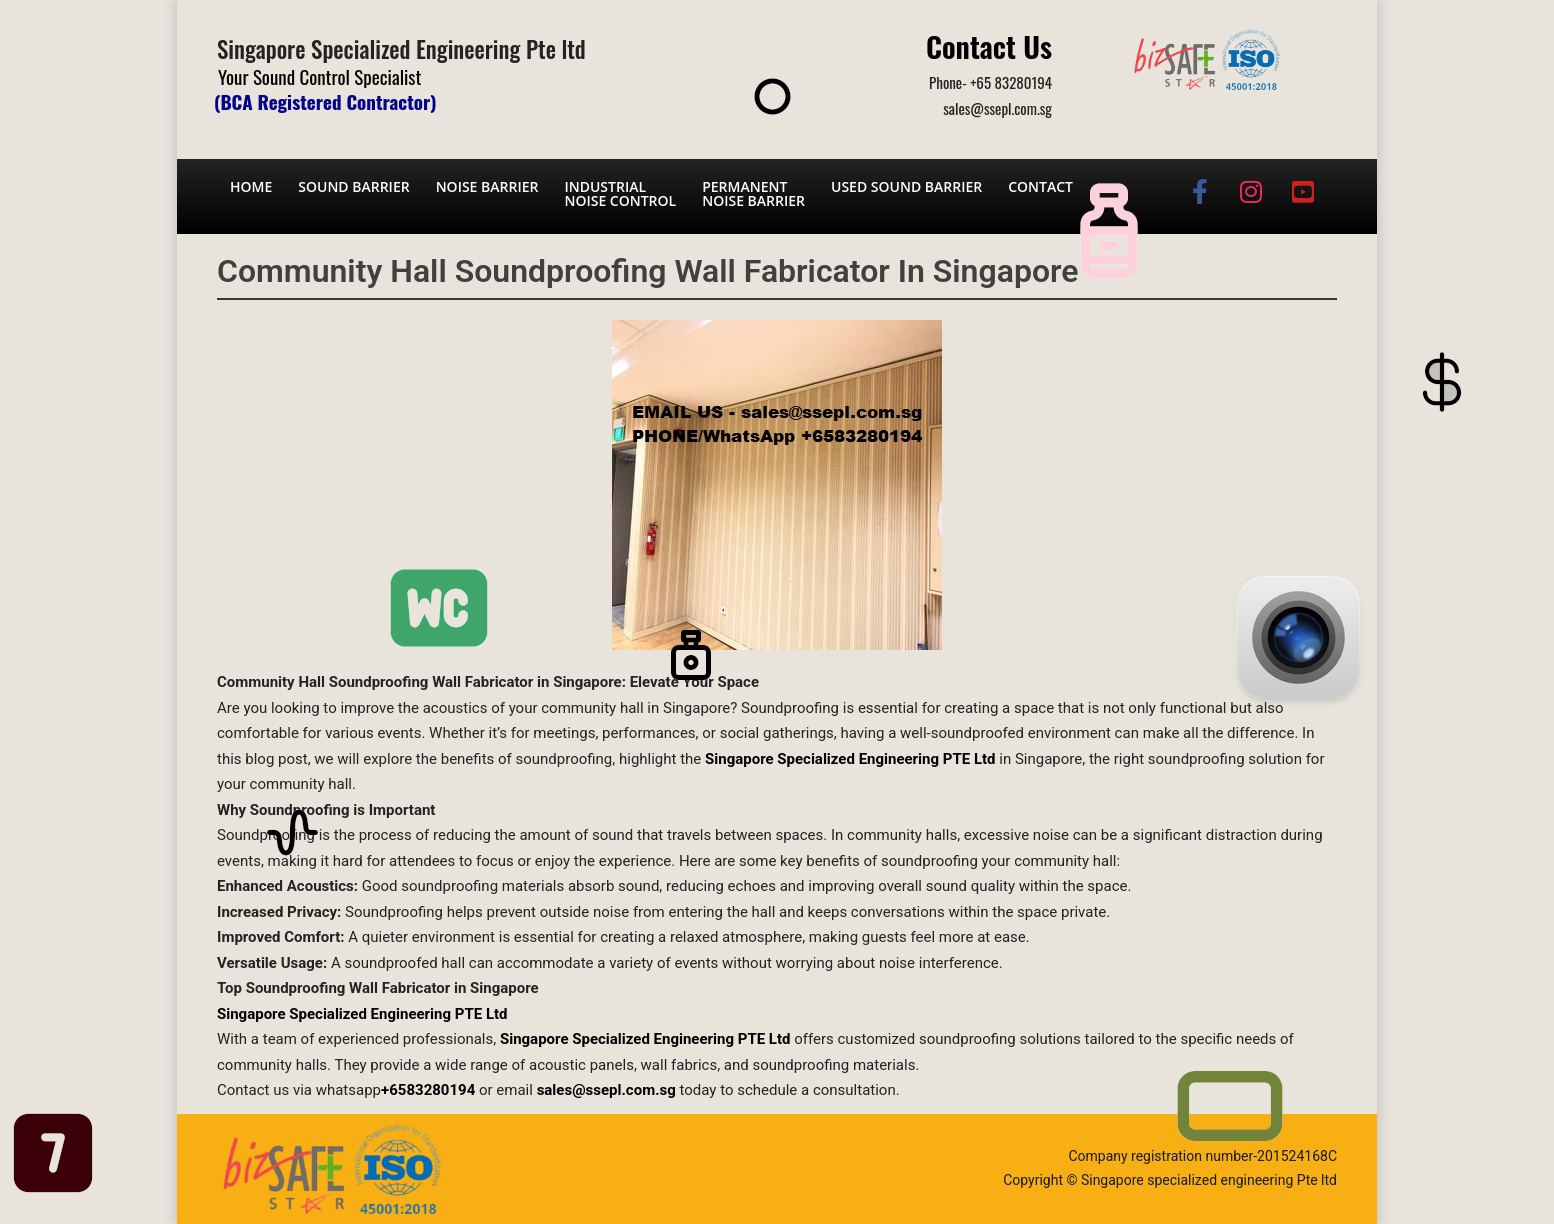 The width and height of the screenshot is (1554, 1224). I want to click on browse perfume or fragrance products, so click(691, 655).